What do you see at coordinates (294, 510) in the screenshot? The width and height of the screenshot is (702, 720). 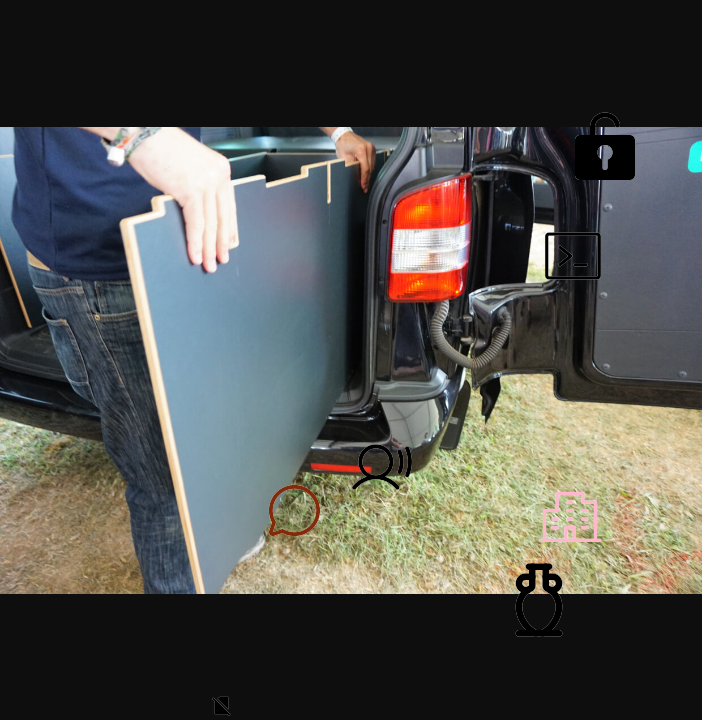 I see `open chat or messaging` at bounding box center [294, 510].